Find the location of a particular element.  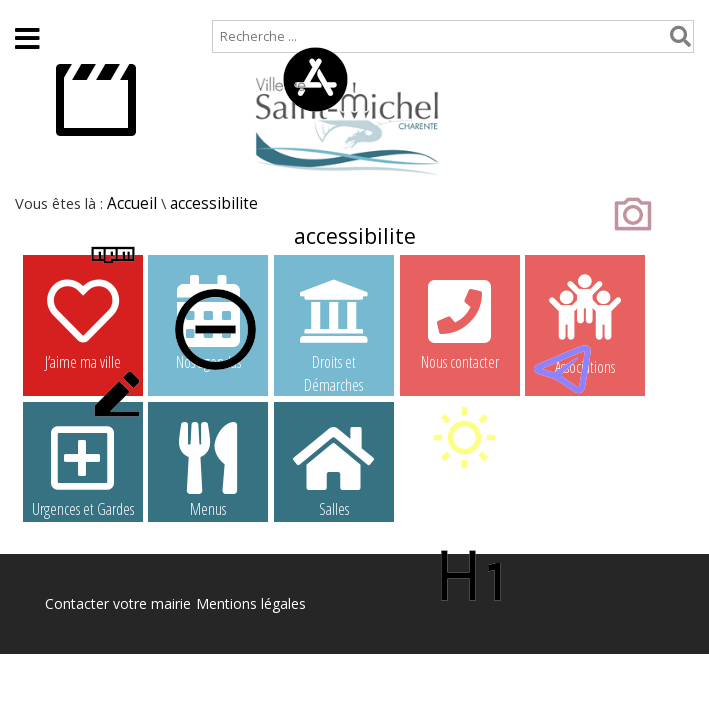

format text as heading level 1 is located at coordinates (472, 575).